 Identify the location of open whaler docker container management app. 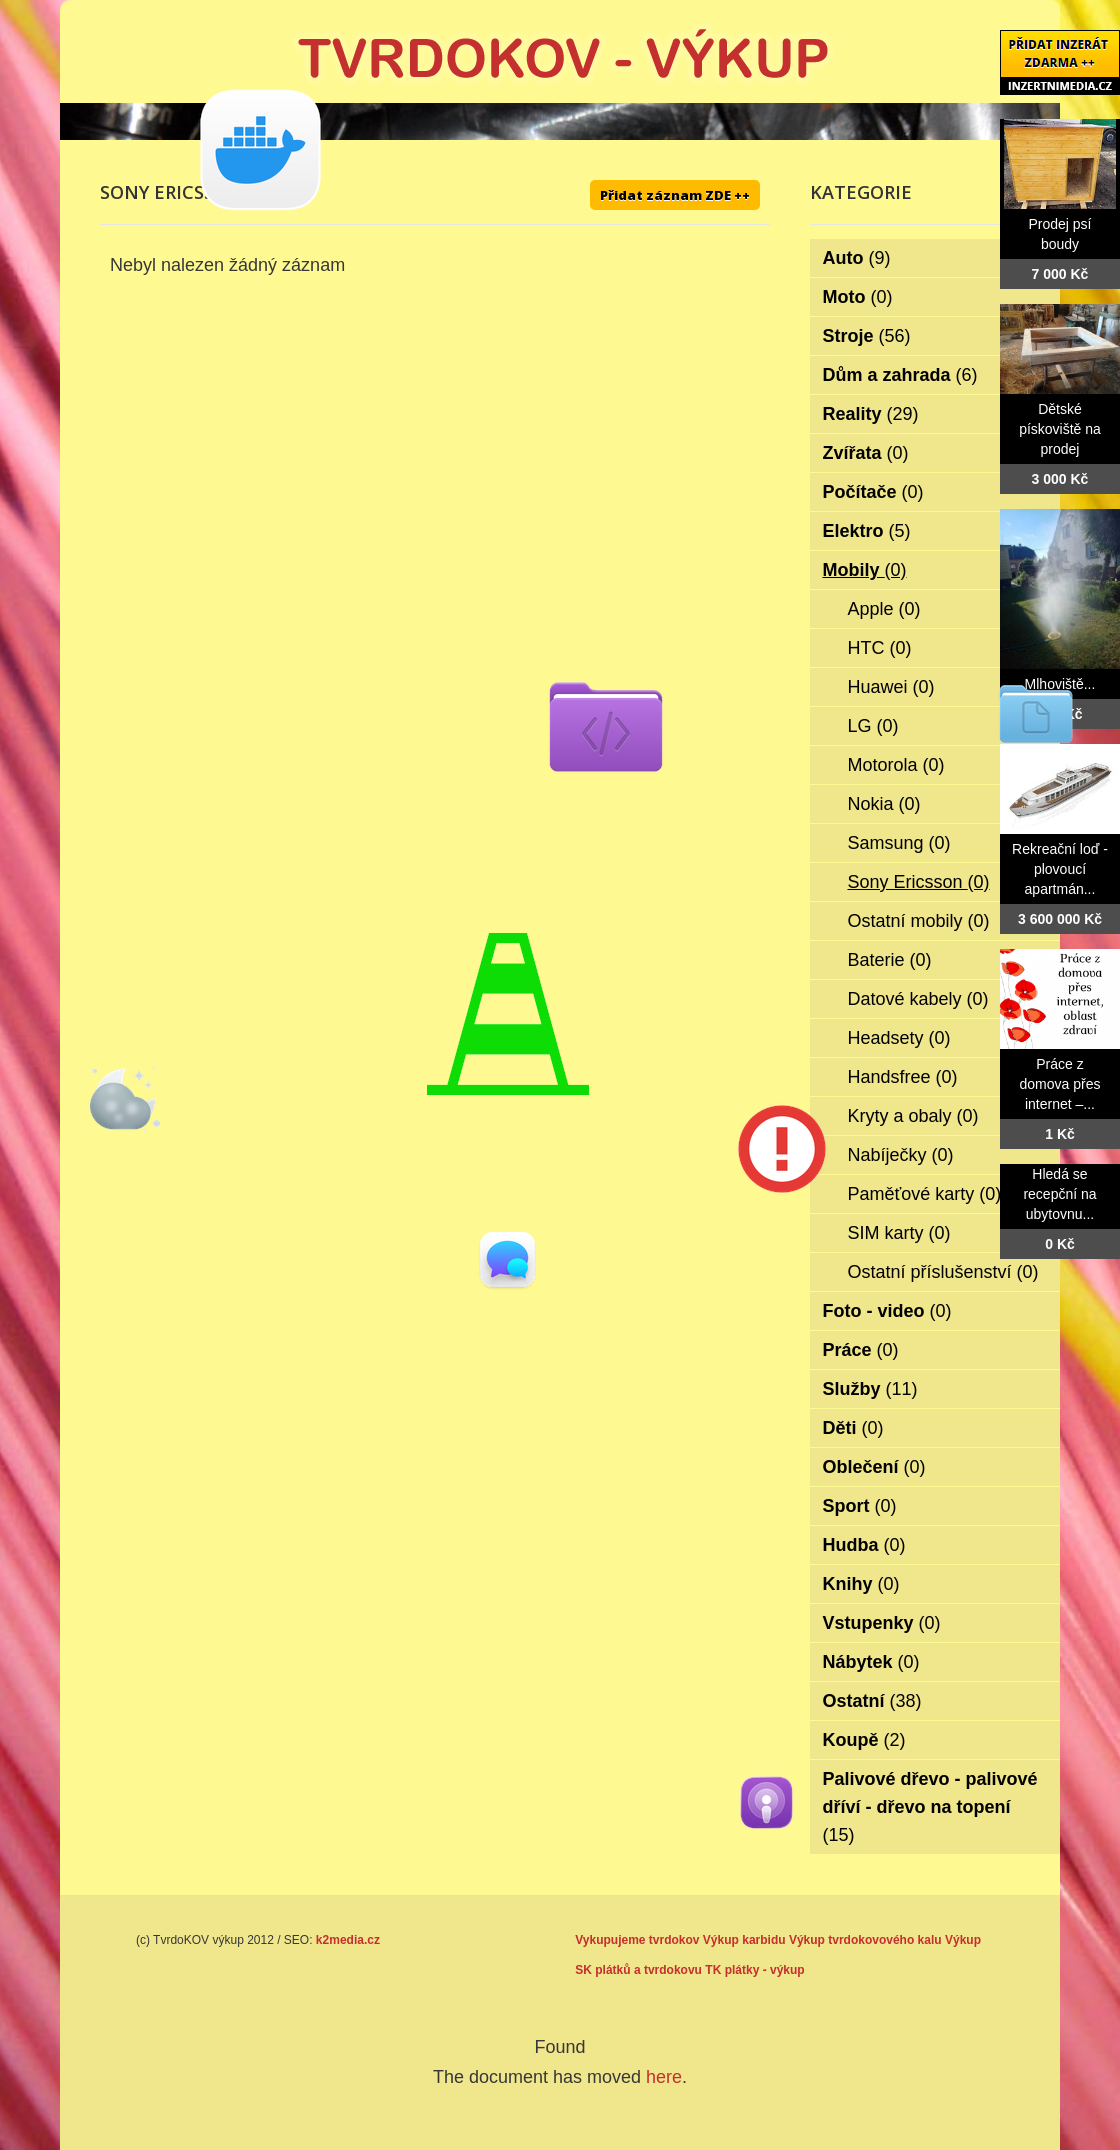
(260, 147).